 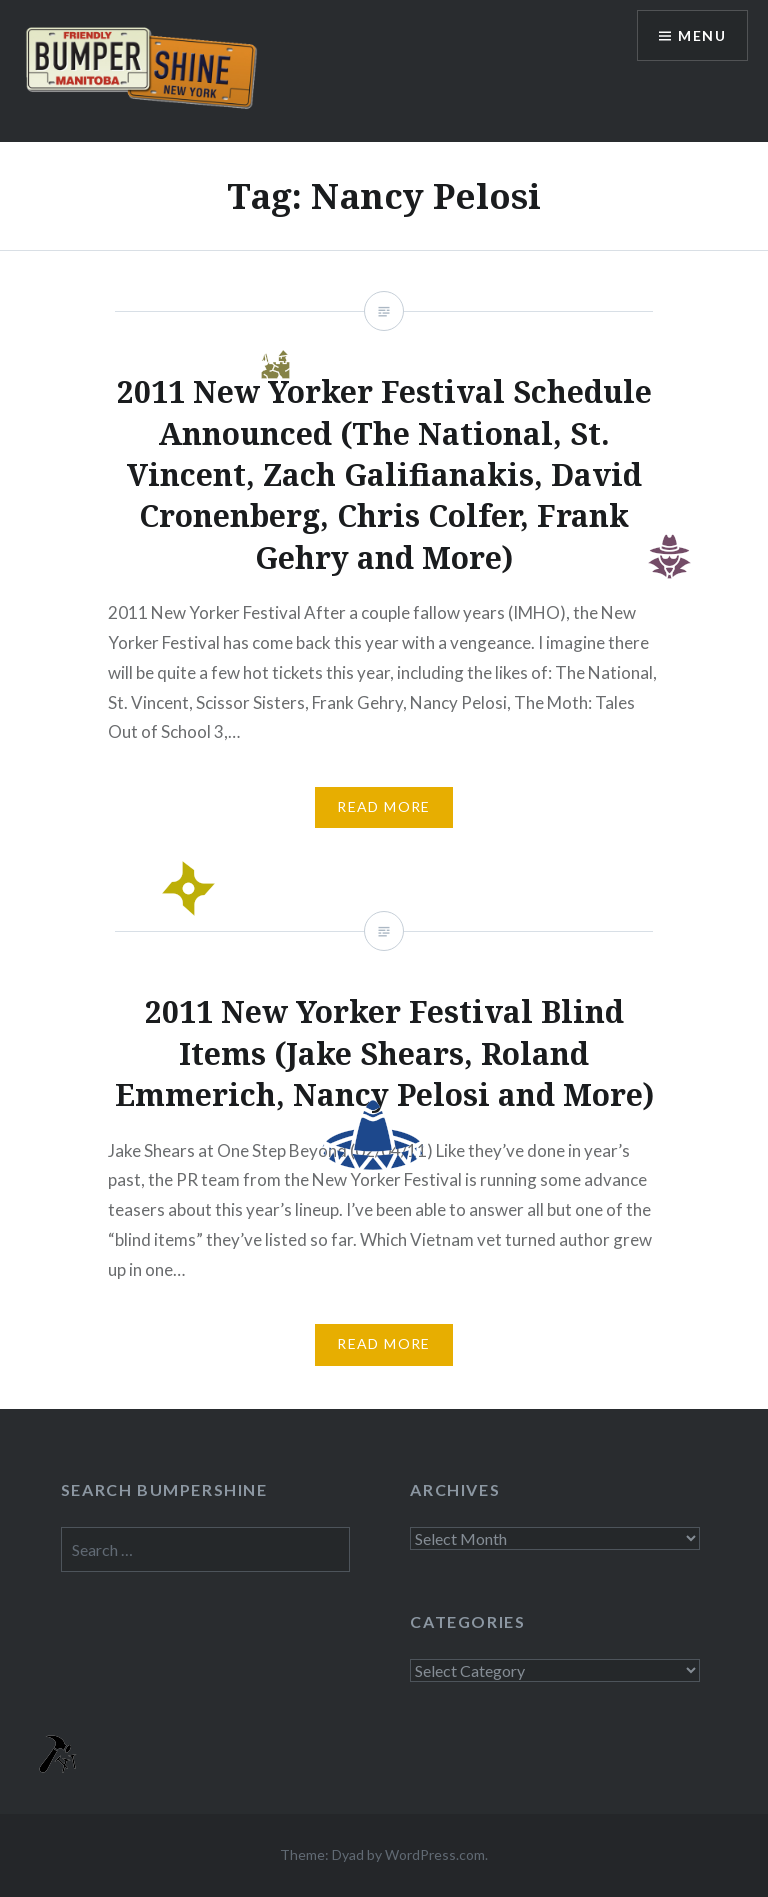 What do you see at coordinates (669, 556) in the screenshot?
I see `enable incognito or private browsing mode` at bounding box center [669, 556].